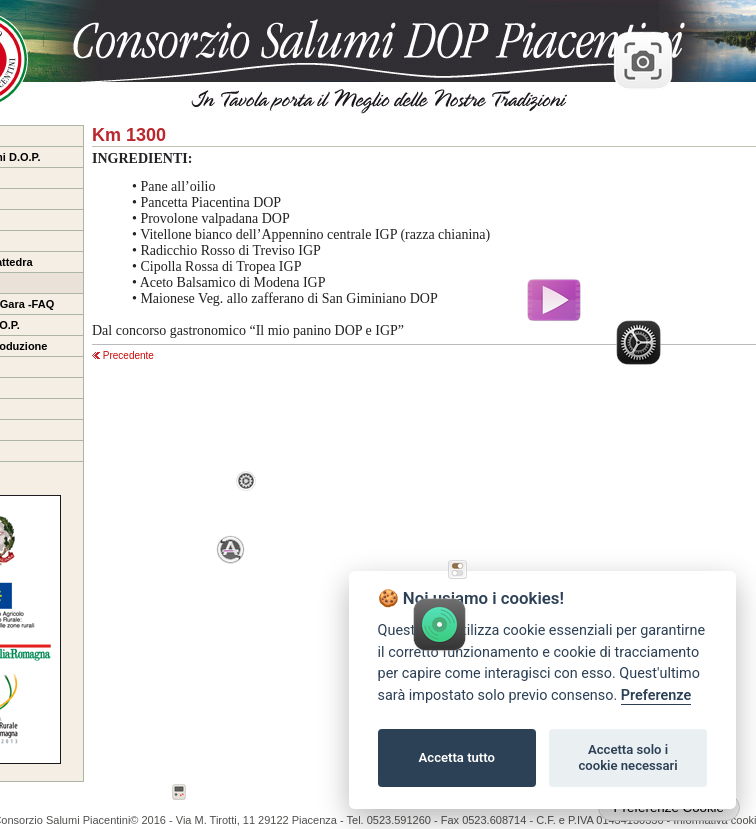 This screenshot has width=756, height=829. What do you see at coordinates (246, 481) in the screenshot?
I see `open system preferences` at bounding box center [246, 481].